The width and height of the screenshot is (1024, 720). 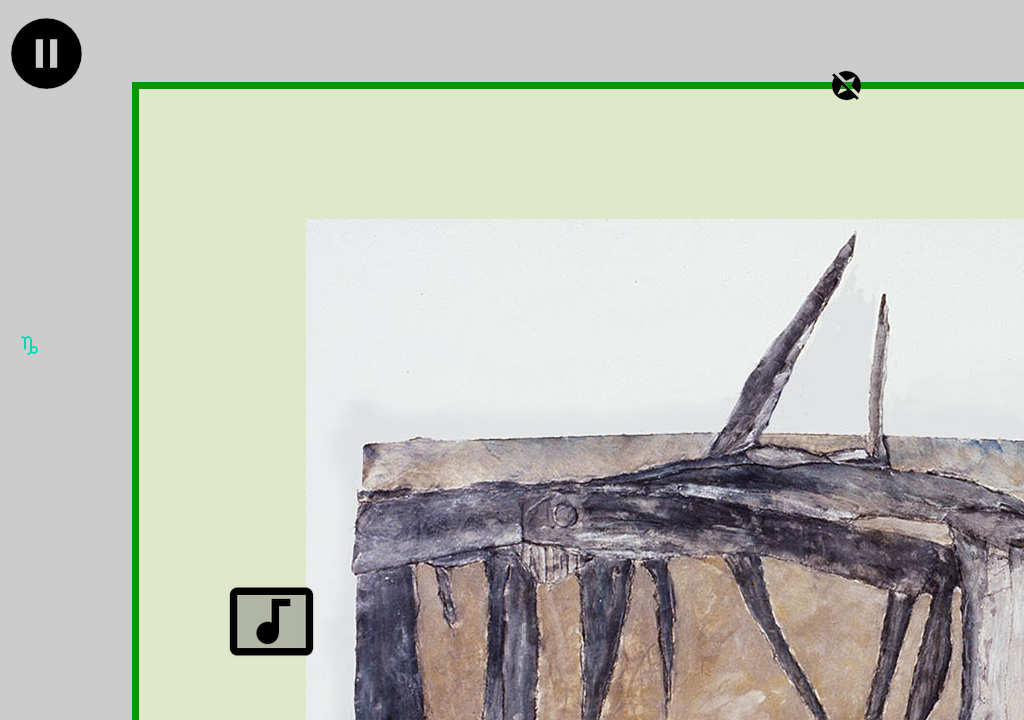 I want to click on disable compass or navigation mode, so click(x=846, y=85).